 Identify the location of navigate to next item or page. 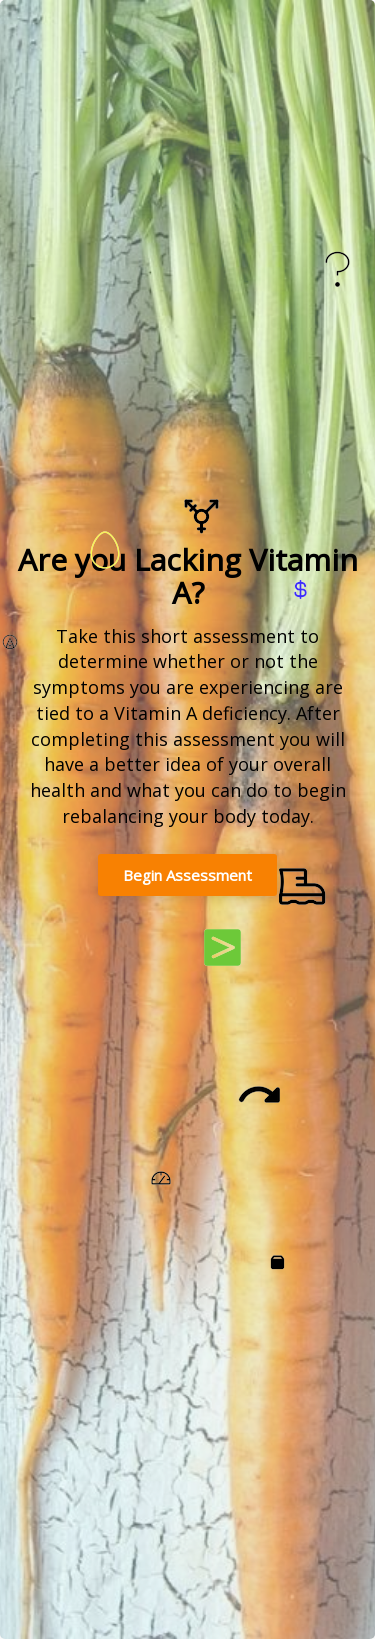
(222, 947).